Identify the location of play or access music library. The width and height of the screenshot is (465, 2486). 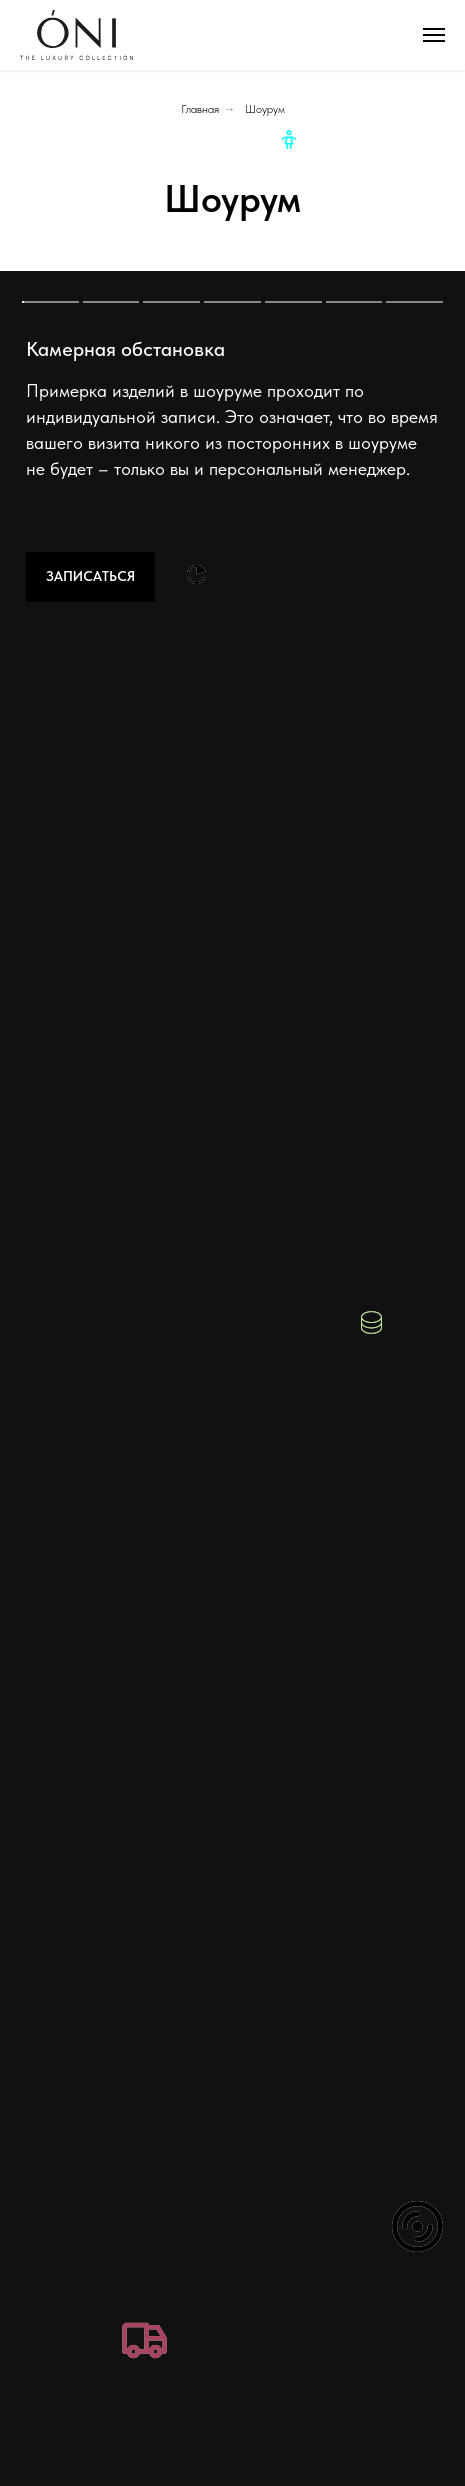
(417, 2226).